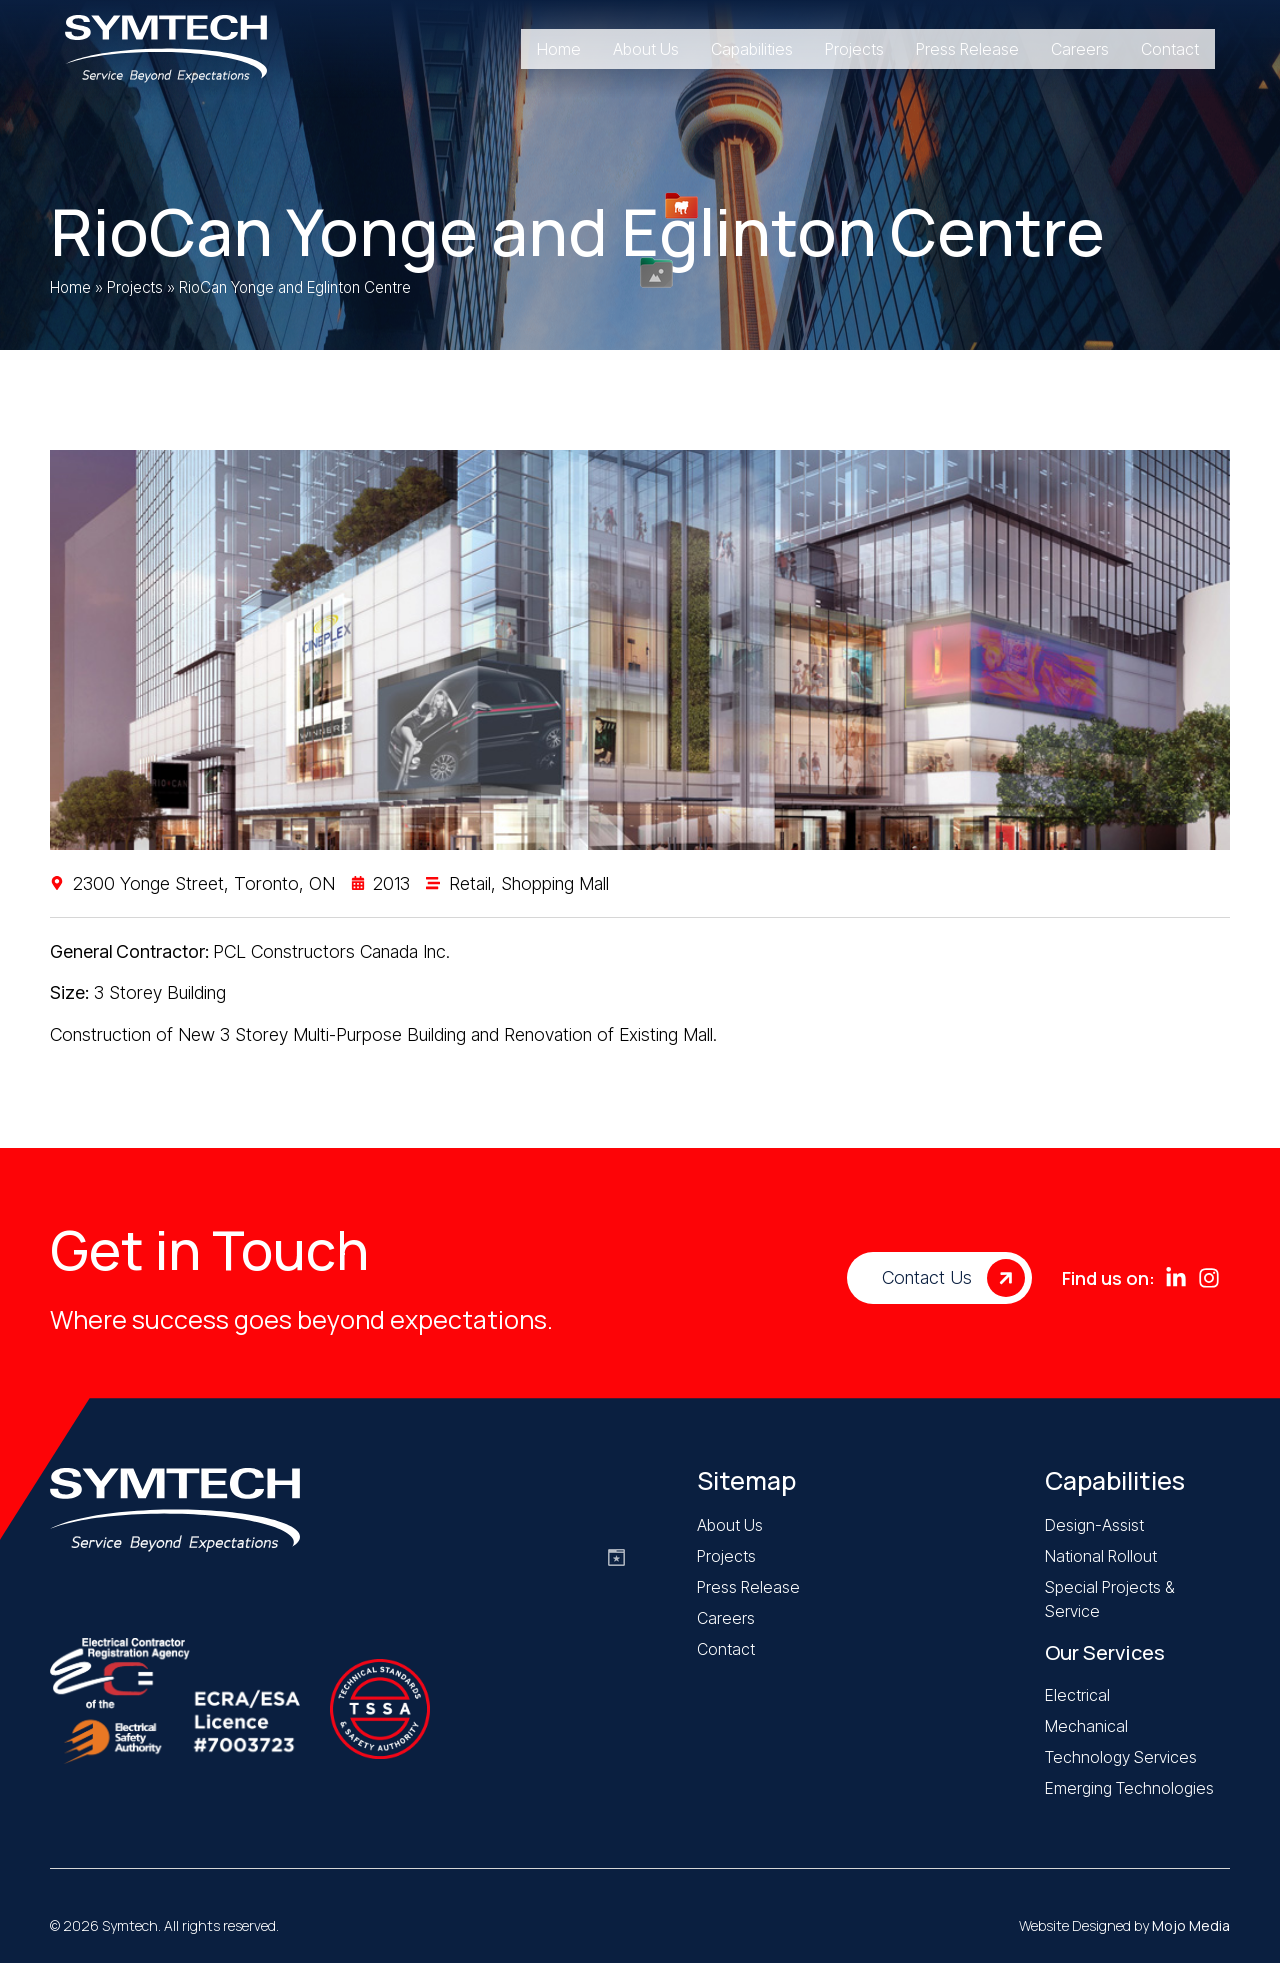 This screenshot has height=1963, width=1280. I want to click on open bullguard antivirus folder, so click(681, 206).